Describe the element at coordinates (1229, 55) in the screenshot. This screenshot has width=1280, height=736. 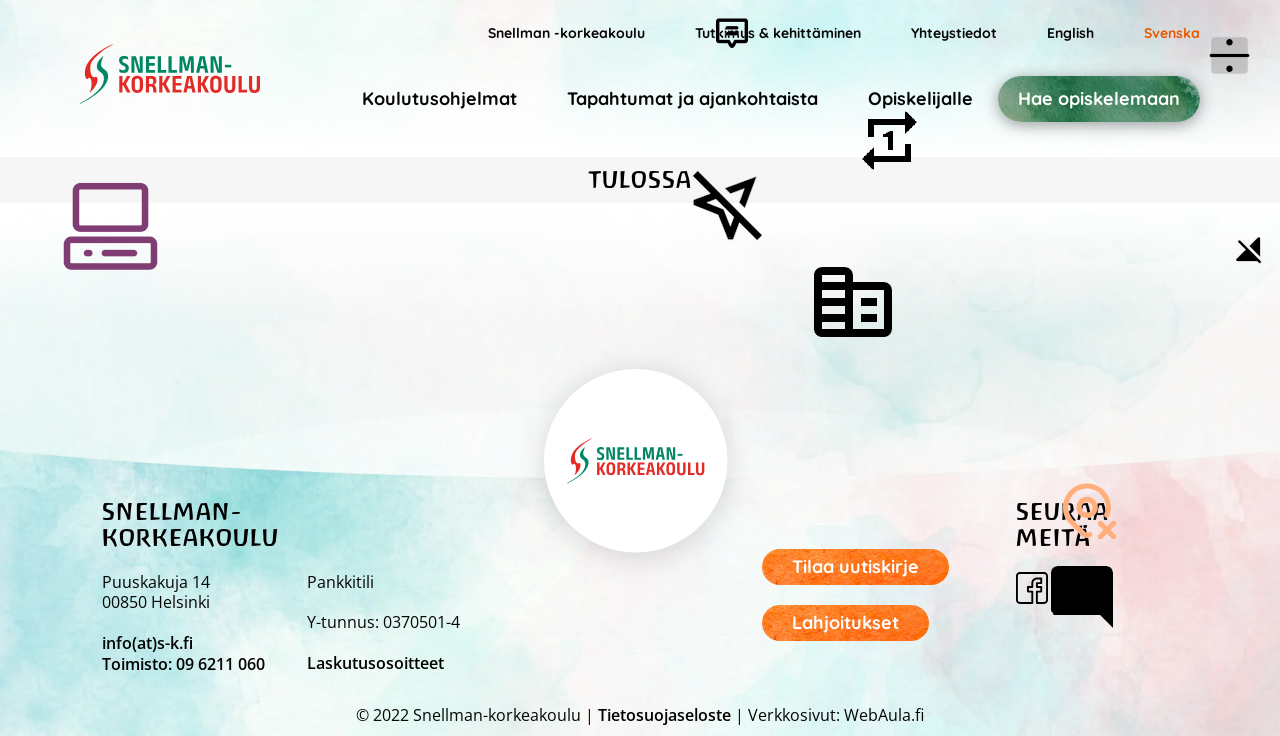
I see `perform division calculation` at that location.